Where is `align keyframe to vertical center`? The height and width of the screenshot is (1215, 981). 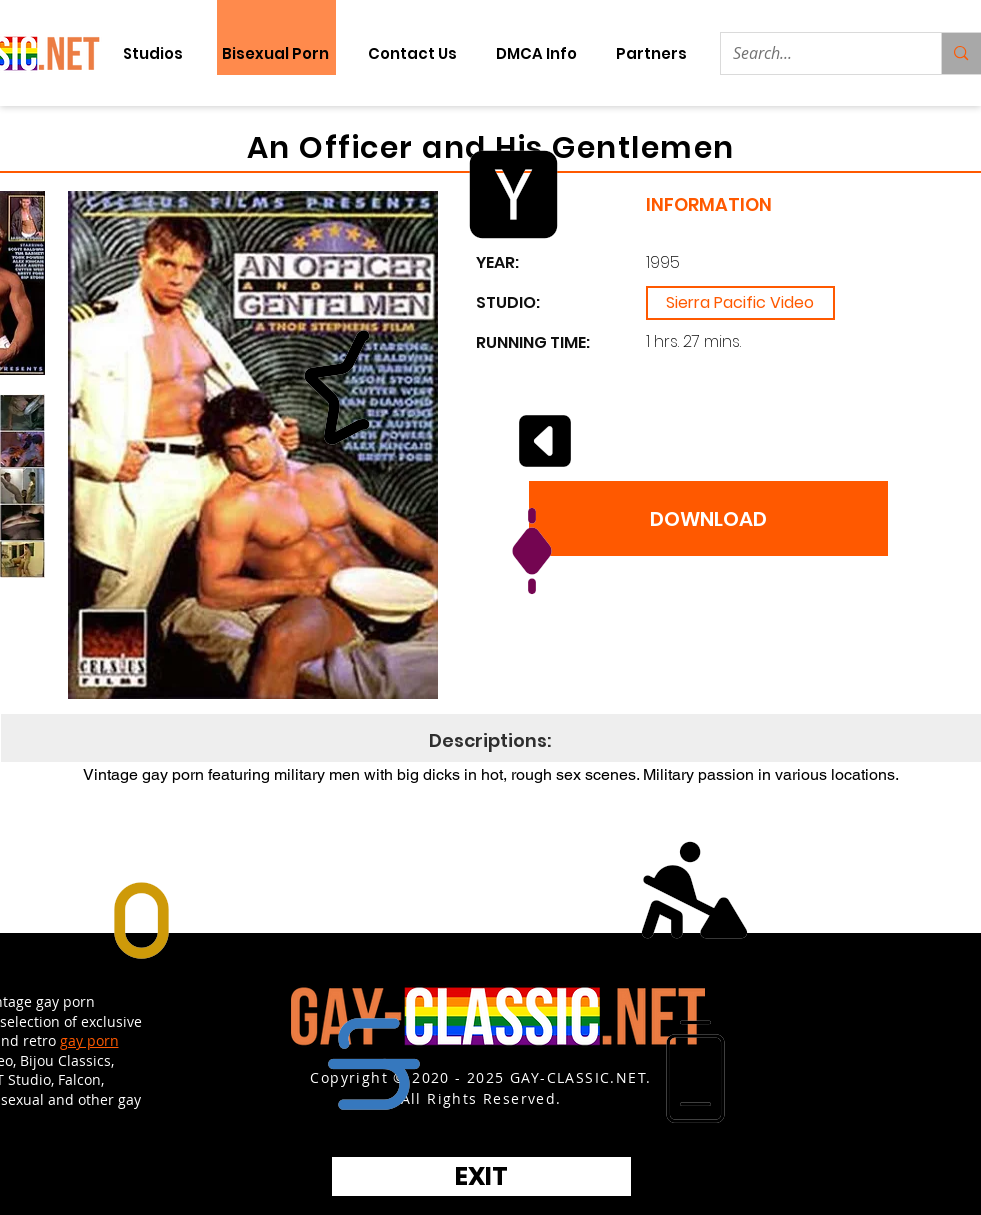 align keyframe to vertical center is located at coordinates (532, 551).